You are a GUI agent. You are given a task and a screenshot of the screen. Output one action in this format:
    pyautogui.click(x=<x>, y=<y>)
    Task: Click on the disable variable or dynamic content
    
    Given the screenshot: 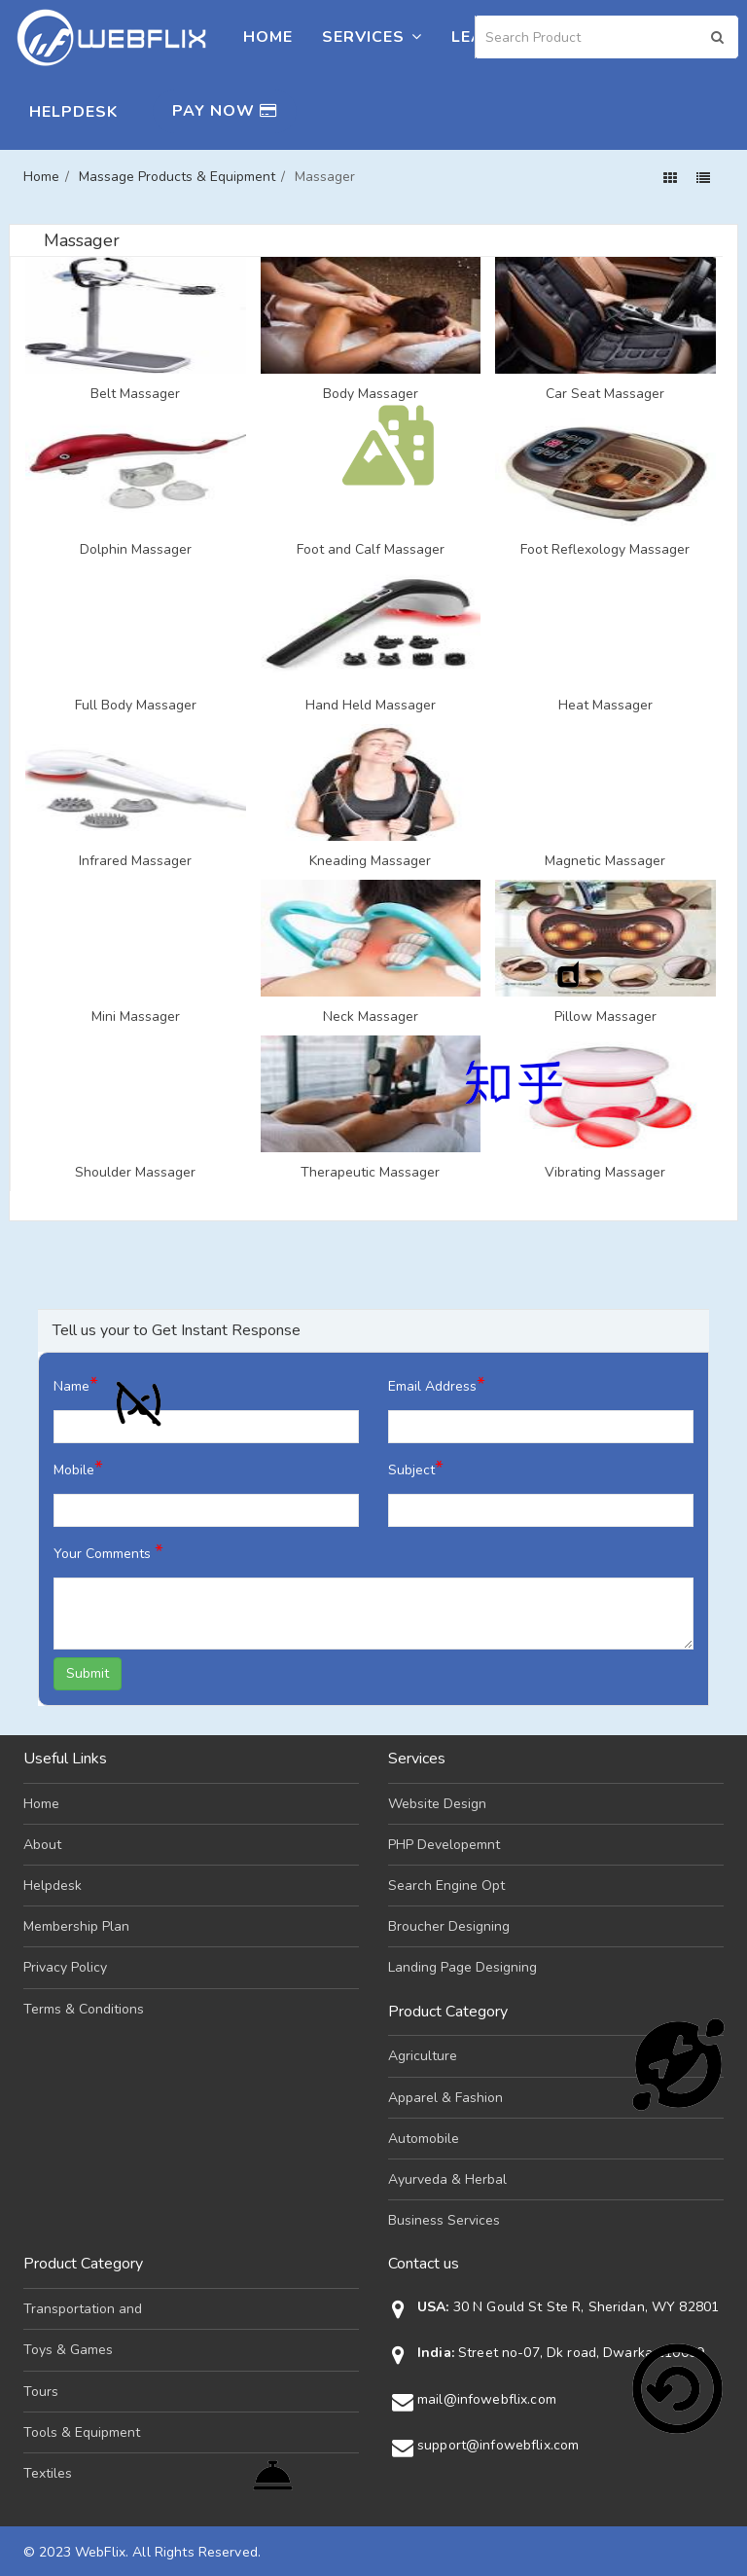 What is the action you would take?
    pyautogui.click(x=138, y=1403)
    